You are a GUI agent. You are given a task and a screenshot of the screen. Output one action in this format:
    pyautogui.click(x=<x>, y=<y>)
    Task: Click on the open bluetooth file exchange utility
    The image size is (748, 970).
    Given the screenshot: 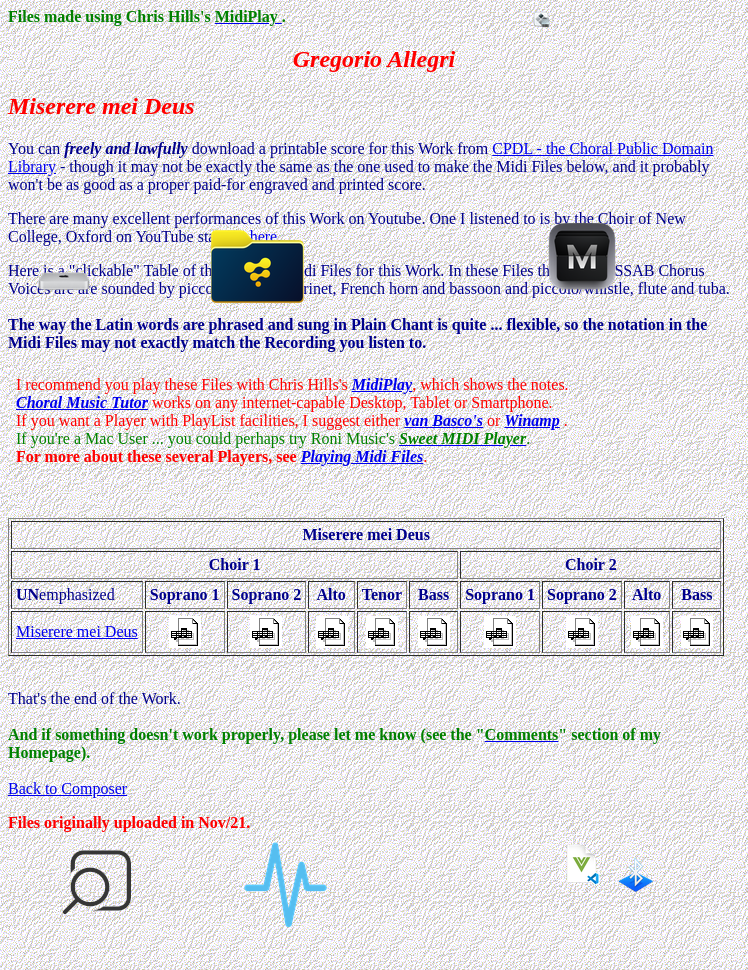 What is the action you would take?
    pyautogui.click(x=635, y=875)
    